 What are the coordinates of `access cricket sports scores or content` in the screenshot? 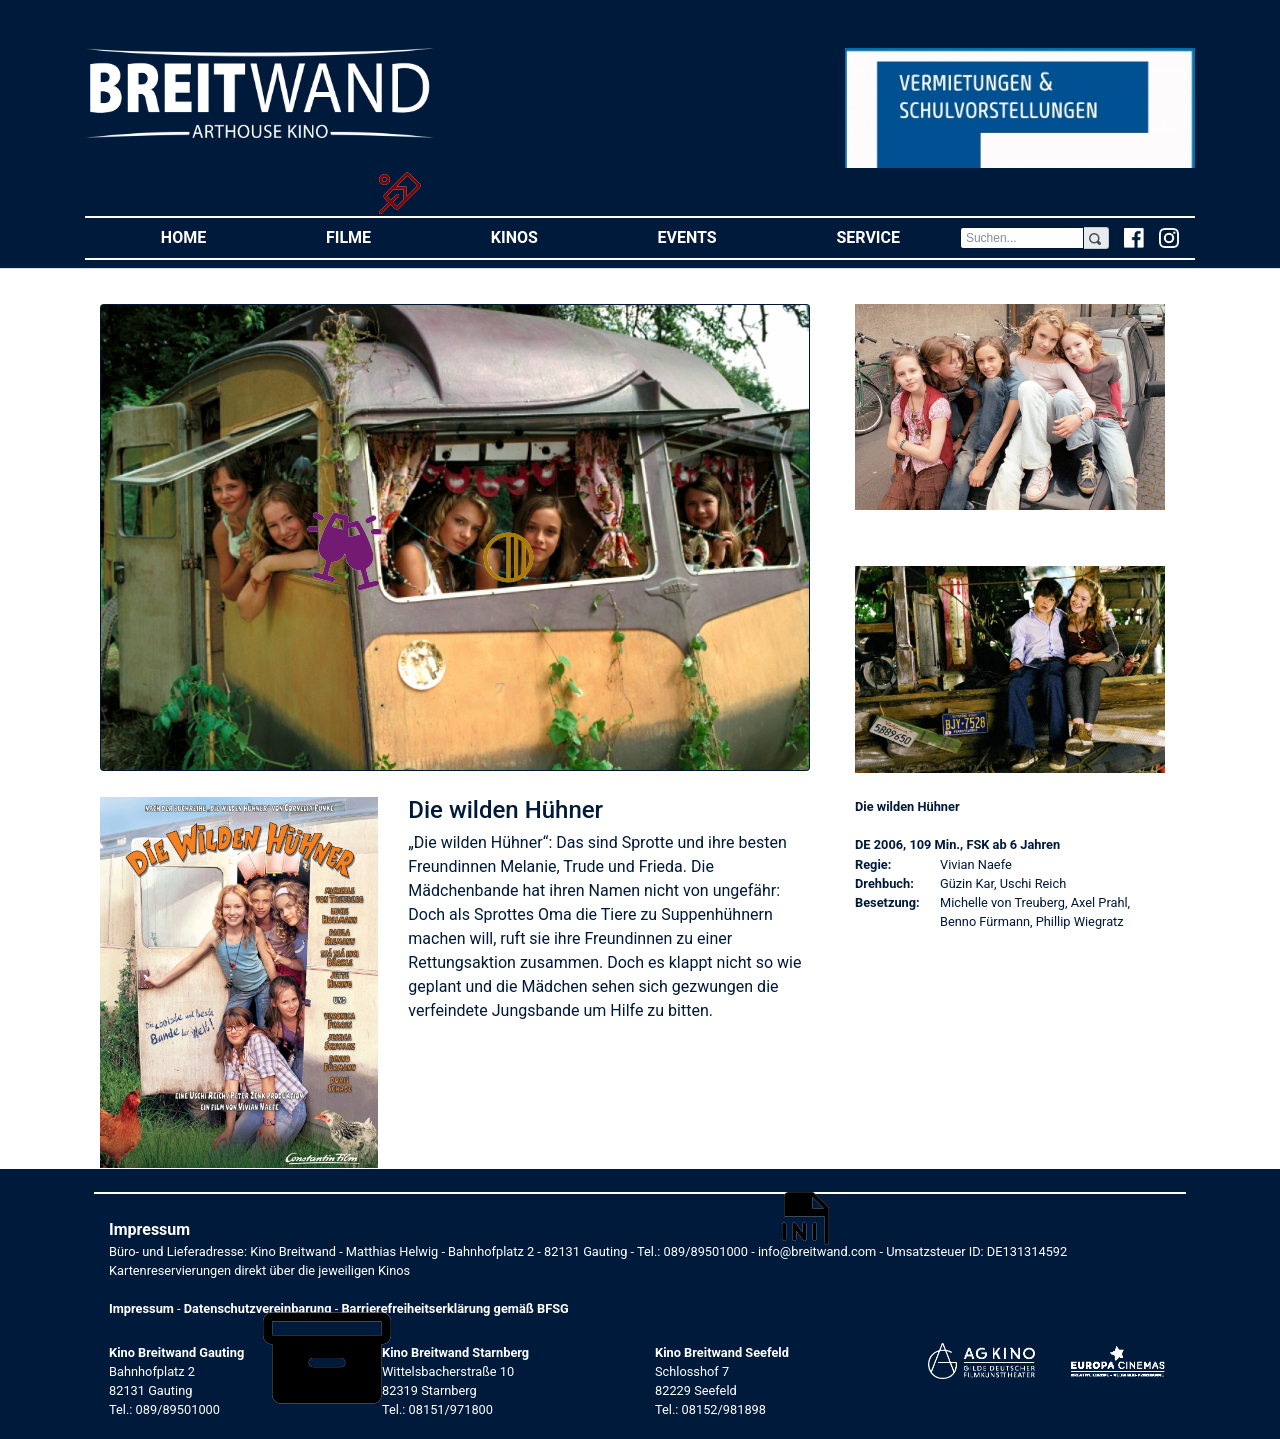 It's located at (397, 192).